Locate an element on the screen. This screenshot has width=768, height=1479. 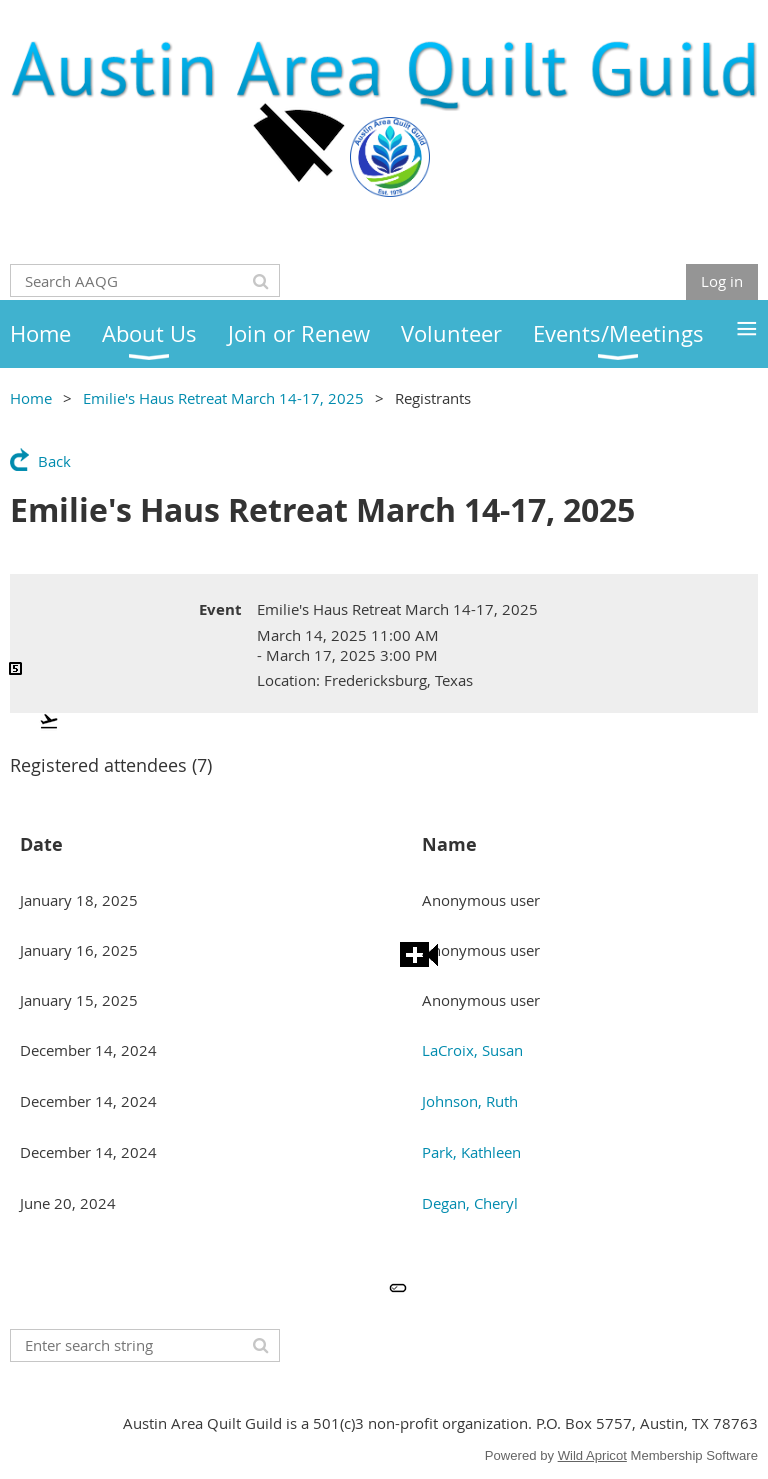
edit or modify attribute settings is located at coordinates (398, 1288).